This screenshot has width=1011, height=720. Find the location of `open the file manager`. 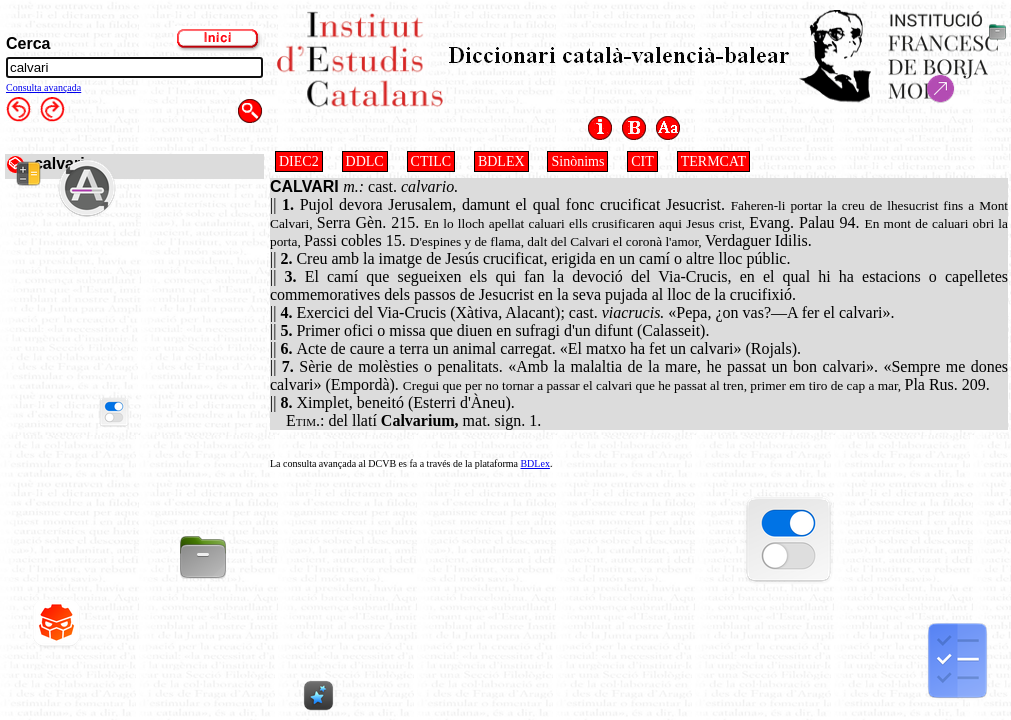

open the file manager is located at coordinates (203, 557).